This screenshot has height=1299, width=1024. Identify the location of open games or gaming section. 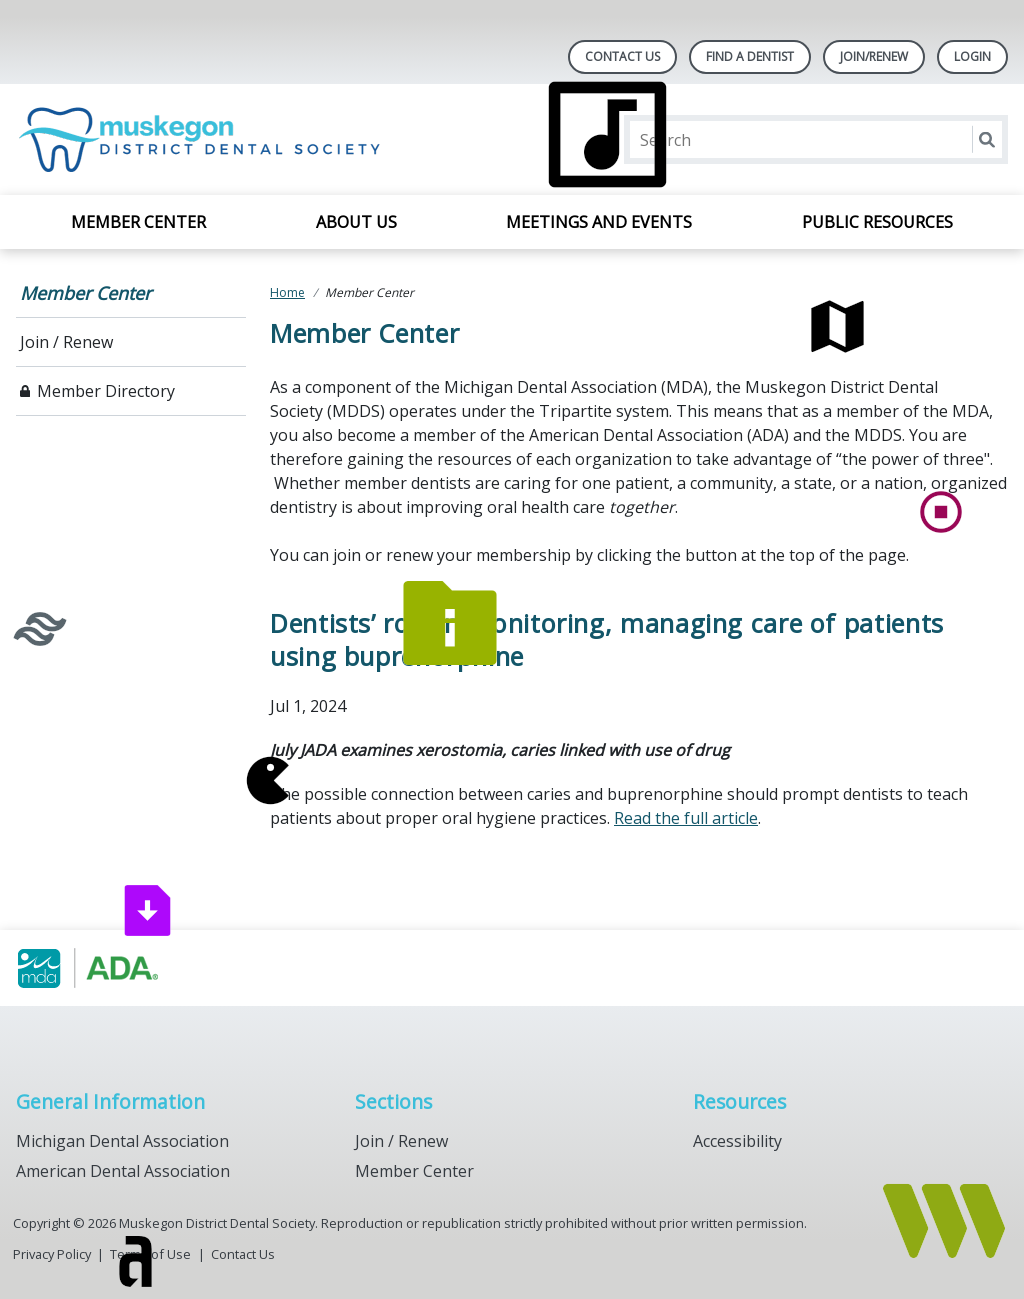
(270, 780).